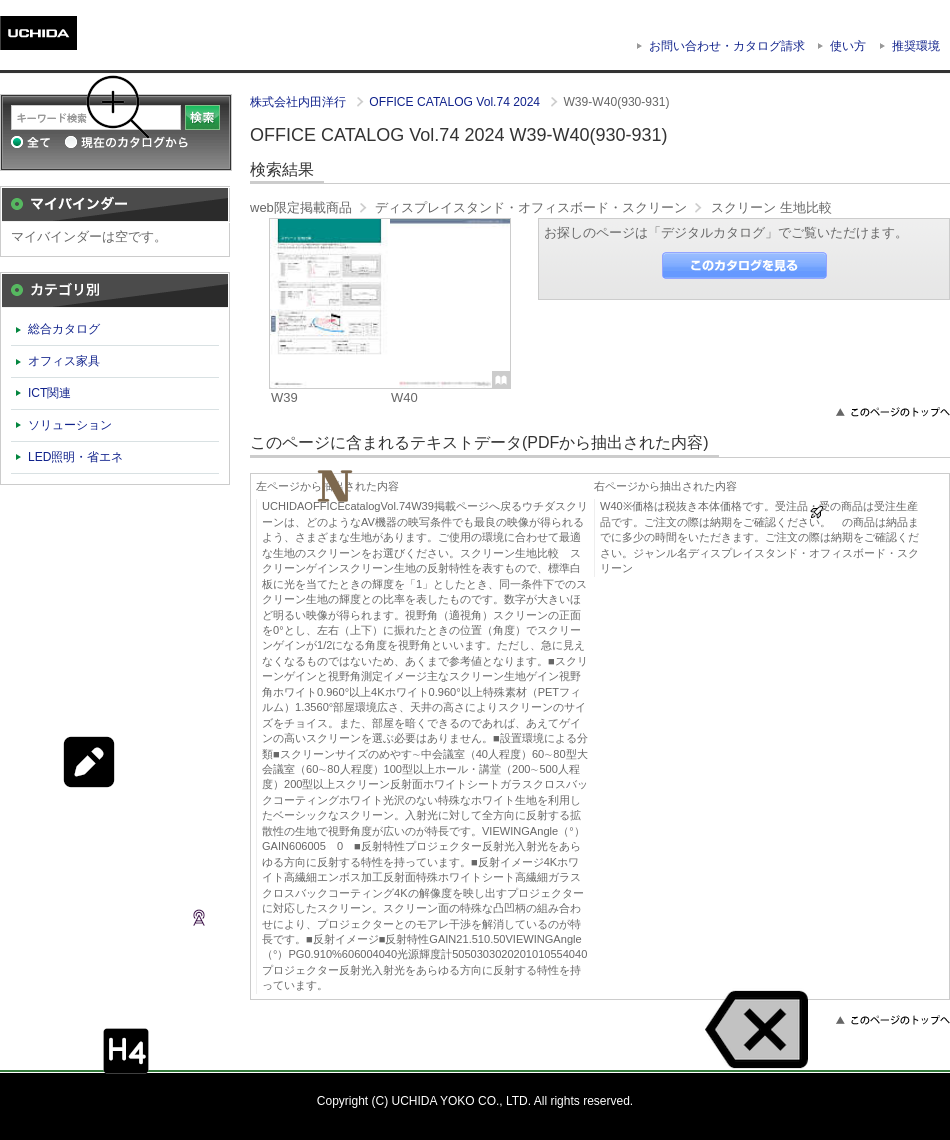  What do you see at coordinates (89, 762) in the screenshot?
I see `edit or modify content` at bounding box center [89, 762].